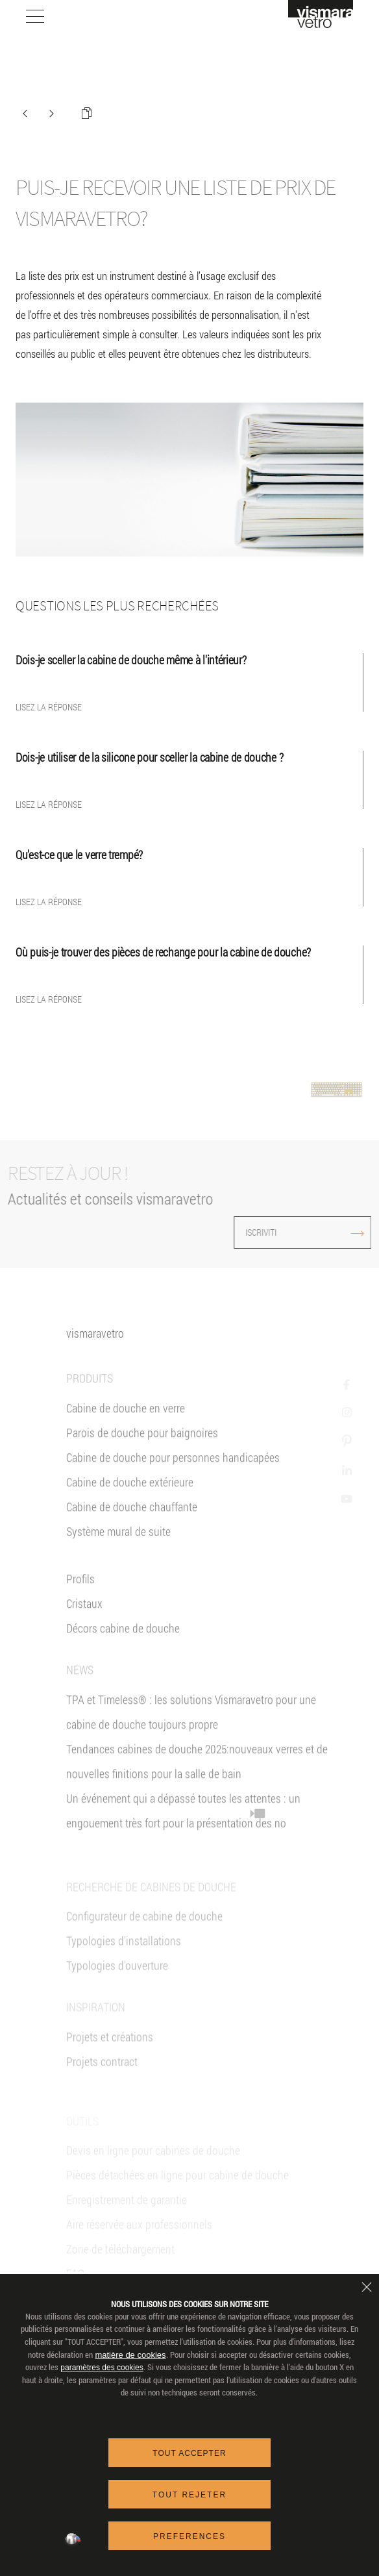 The image size is (379, 2576). What do you see at coordinates (336, 1089) in the screenshot?
I see `bluetooth keyboard connected (yellow variant)` at bounding box center [336, 1089].